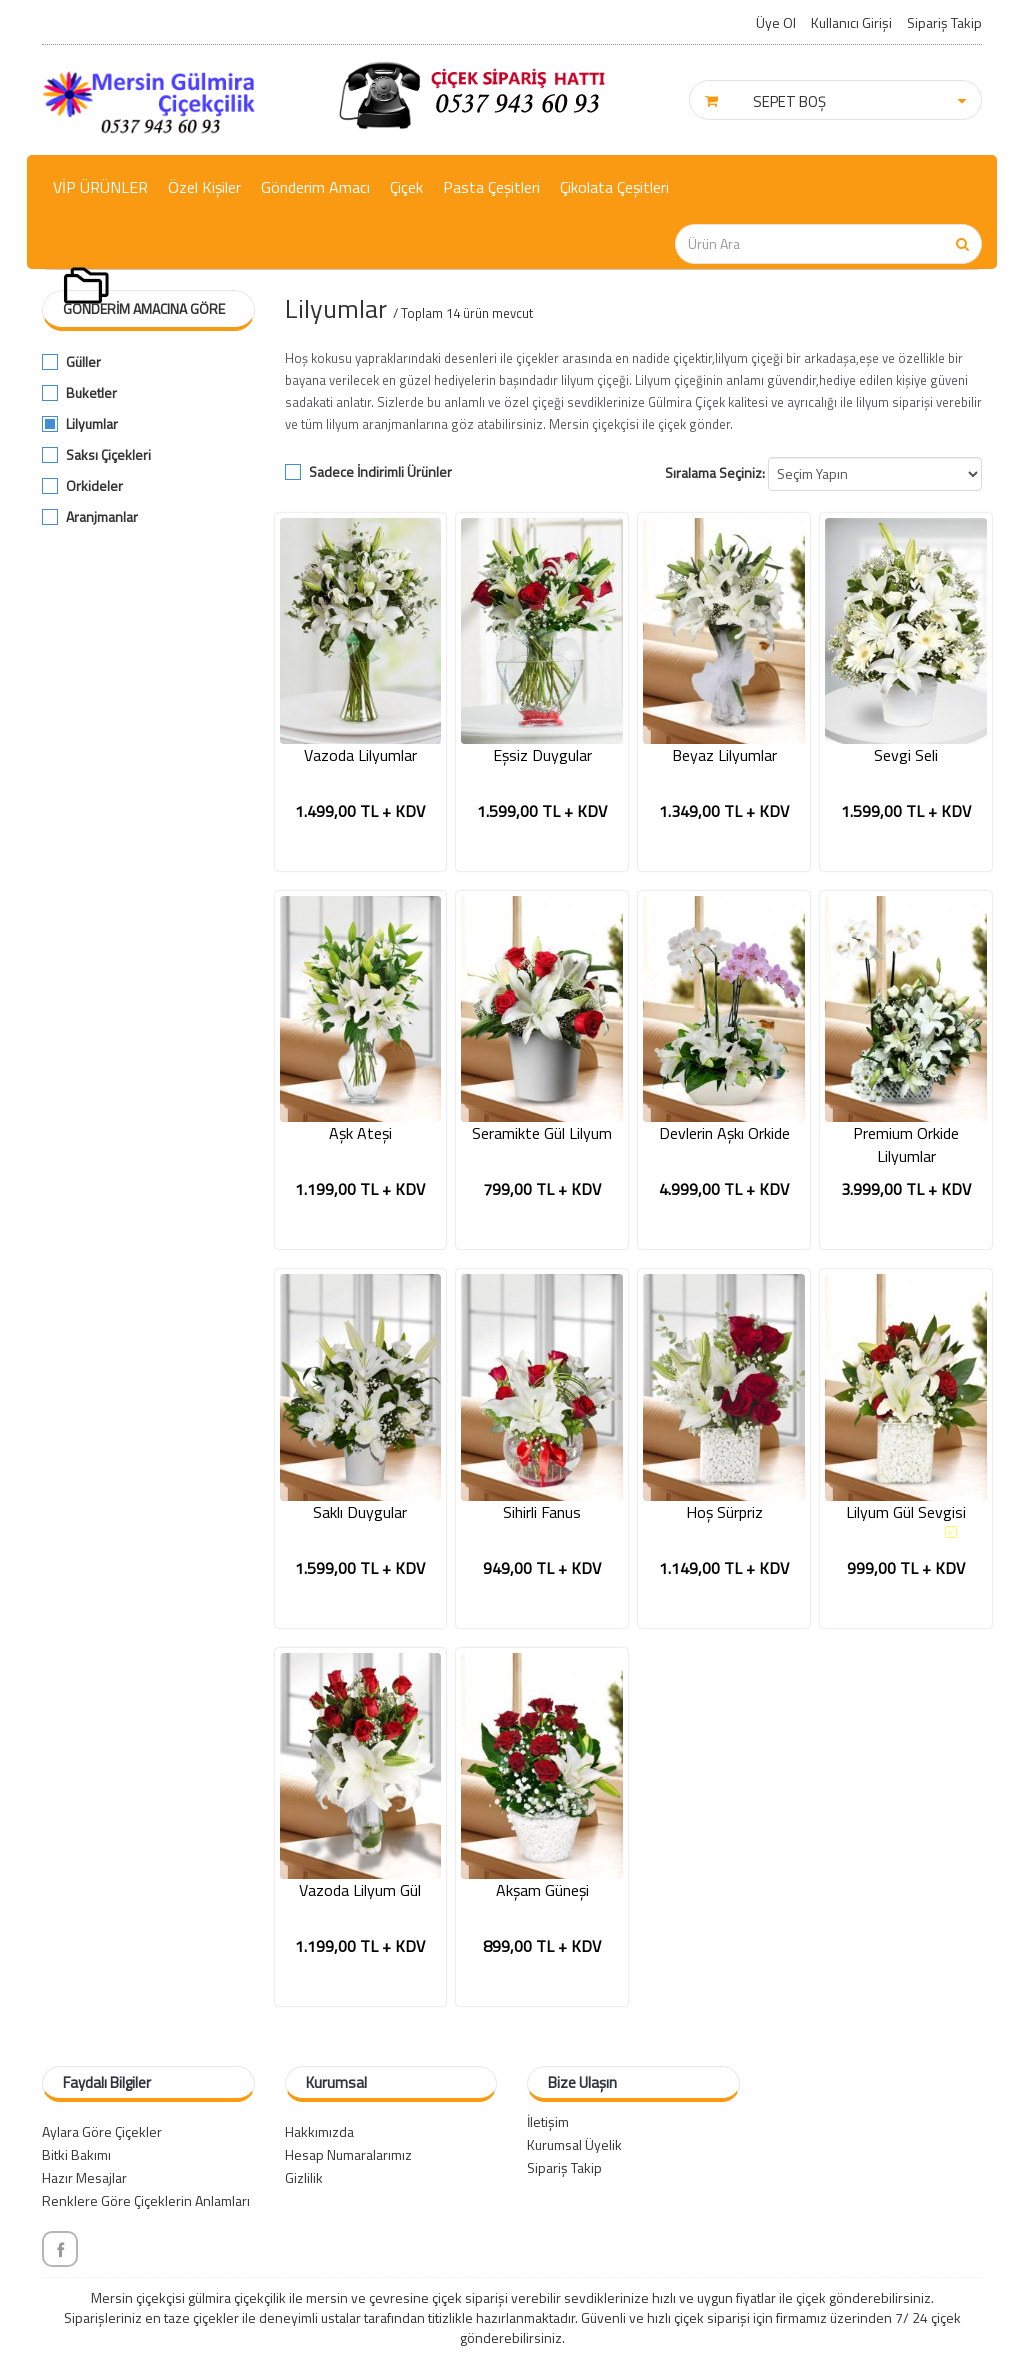 The image size is (1024, 2378). I want to click on browse all folders, so click(85, 285).